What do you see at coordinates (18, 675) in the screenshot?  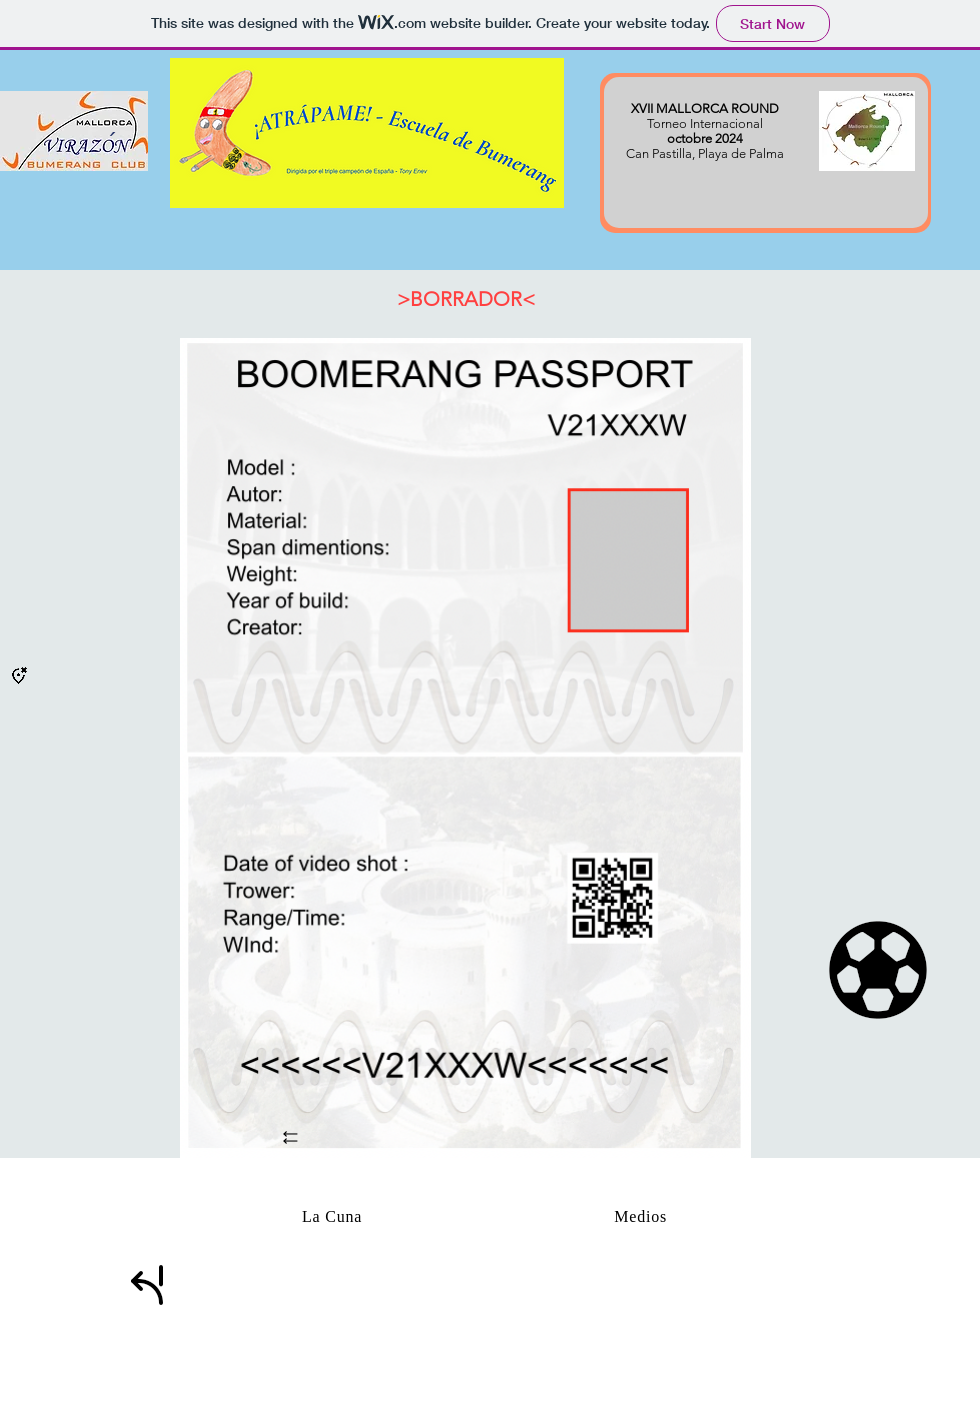 I see `remove a saved location` at bounding box center [18, 675].